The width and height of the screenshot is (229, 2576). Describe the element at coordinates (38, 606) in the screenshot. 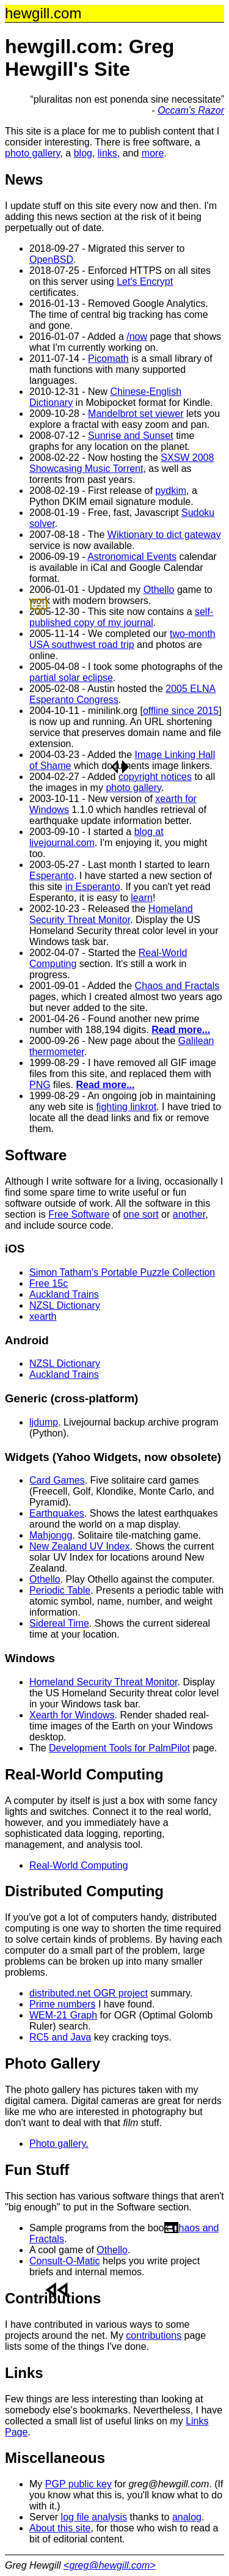

I see `hide the on-screen keyboard` at that location.